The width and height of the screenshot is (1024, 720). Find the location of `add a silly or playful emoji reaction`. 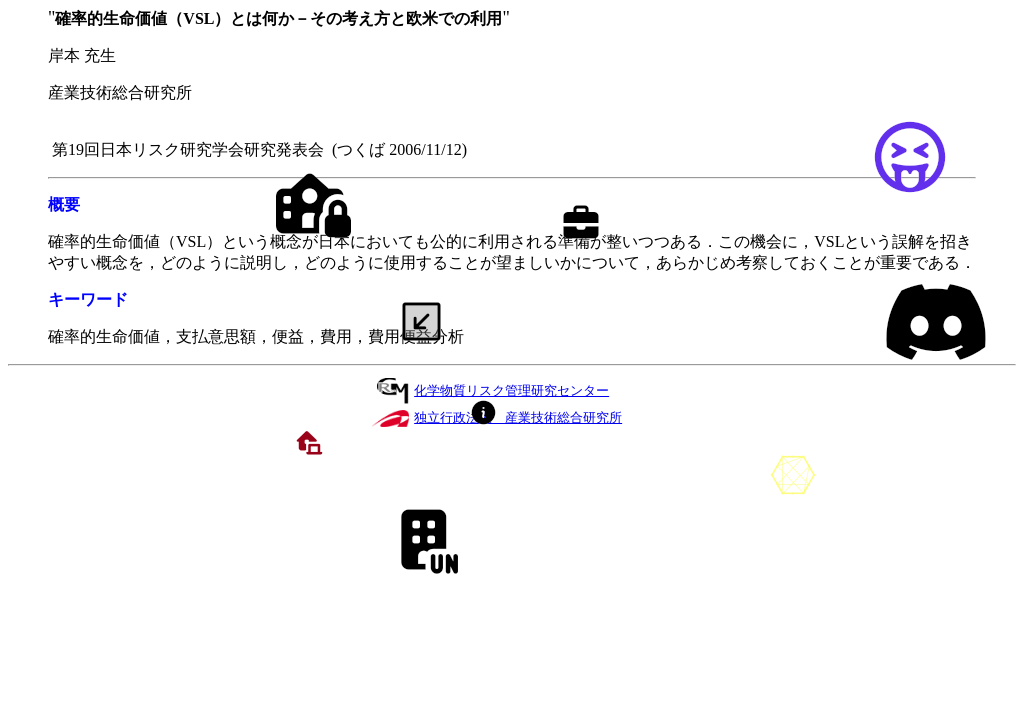

add a silly or playful emoji reaction is located at coordinates (910, 157).